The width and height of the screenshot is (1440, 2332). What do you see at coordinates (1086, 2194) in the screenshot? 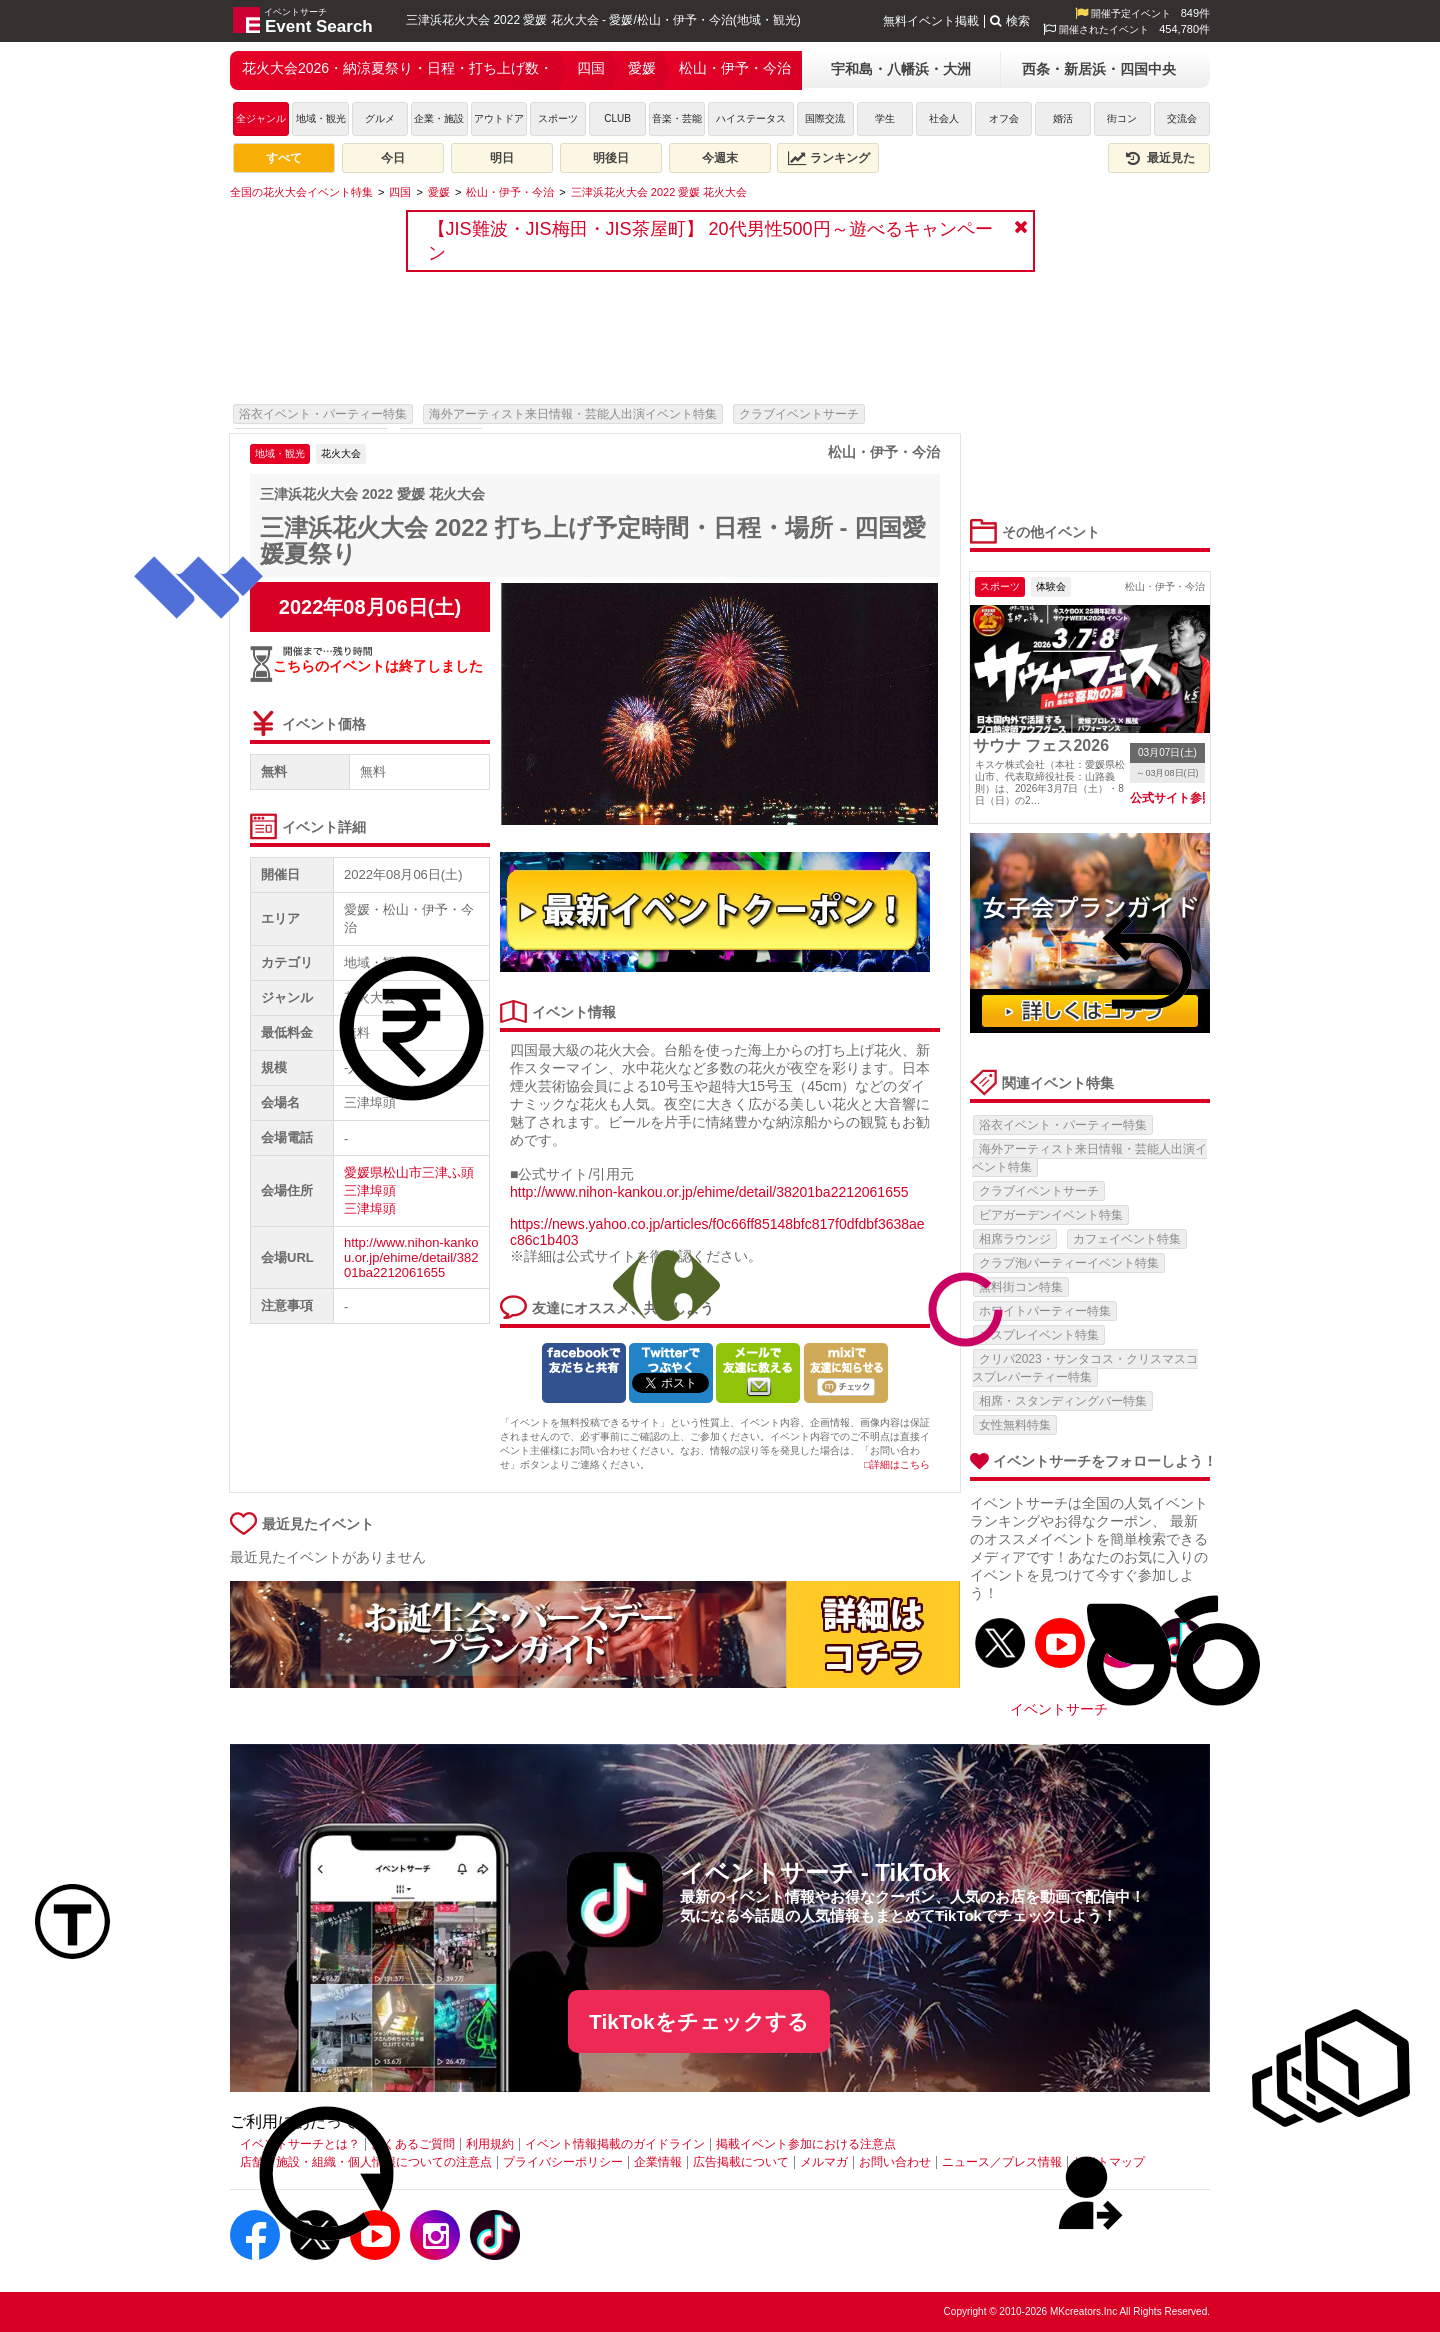
I see `share a user profile with others` at bounding box center [1086, 2194].